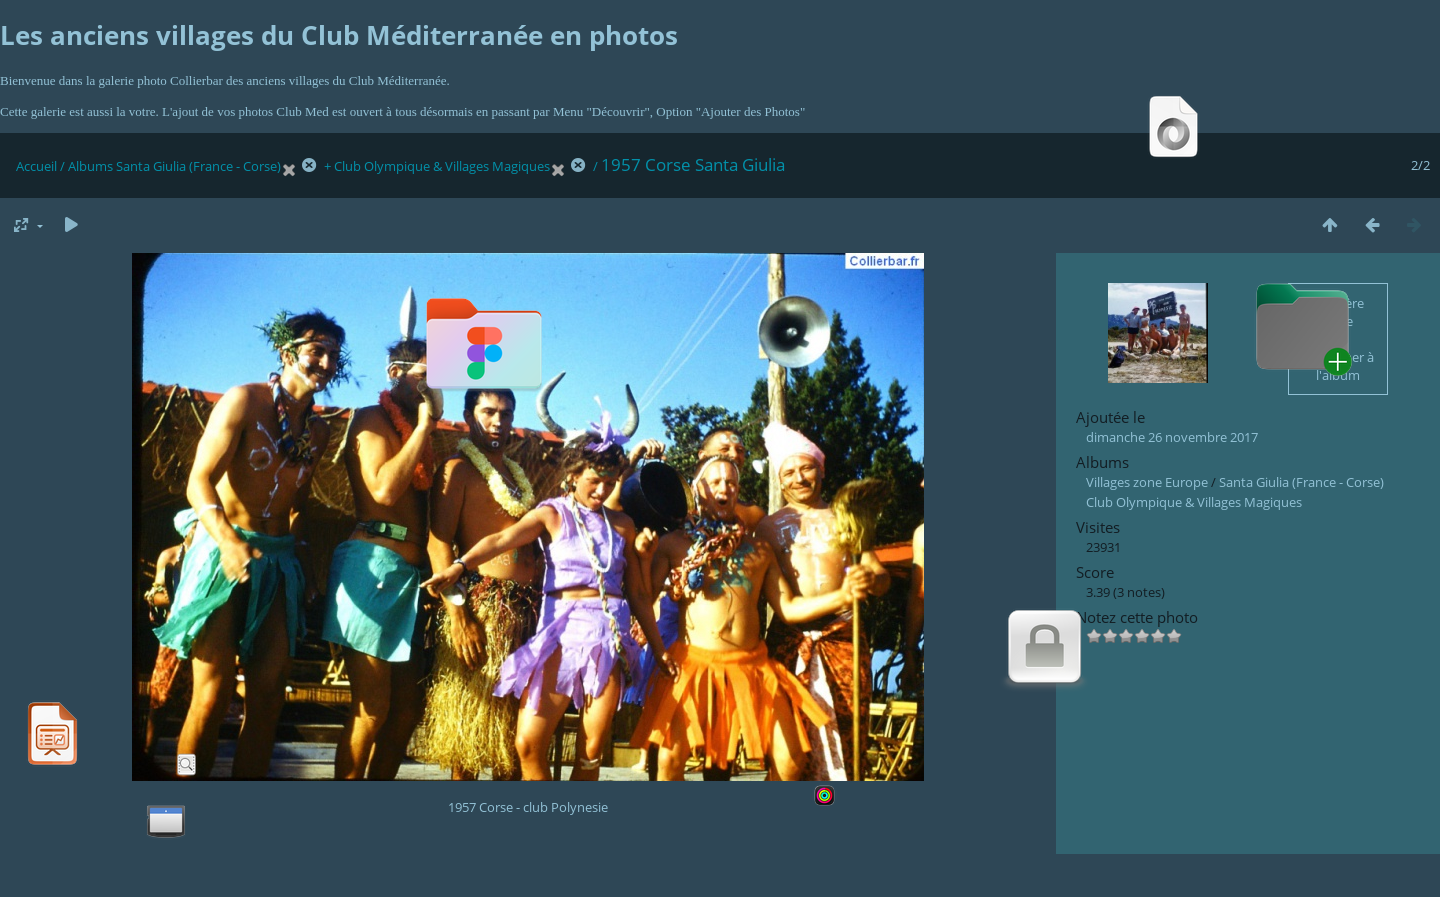 This screenshot has width=1440, height=897. I want to click on compact flash memory card device, so click(166, 822).